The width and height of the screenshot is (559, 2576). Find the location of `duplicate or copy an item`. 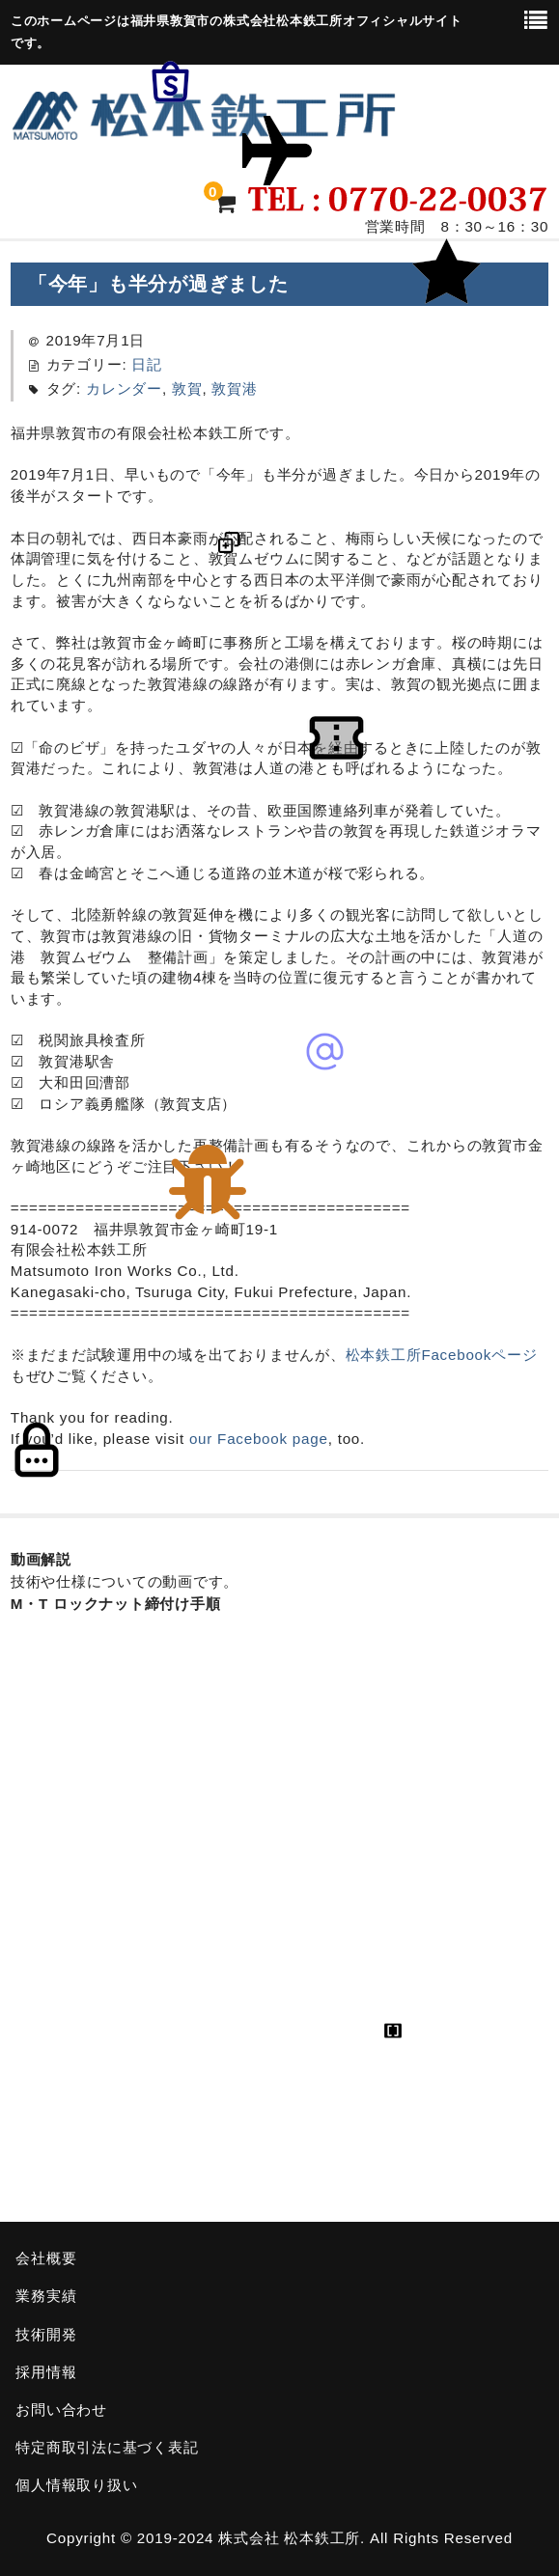

duplicate or copy an item is located at coordinates (229, 542).